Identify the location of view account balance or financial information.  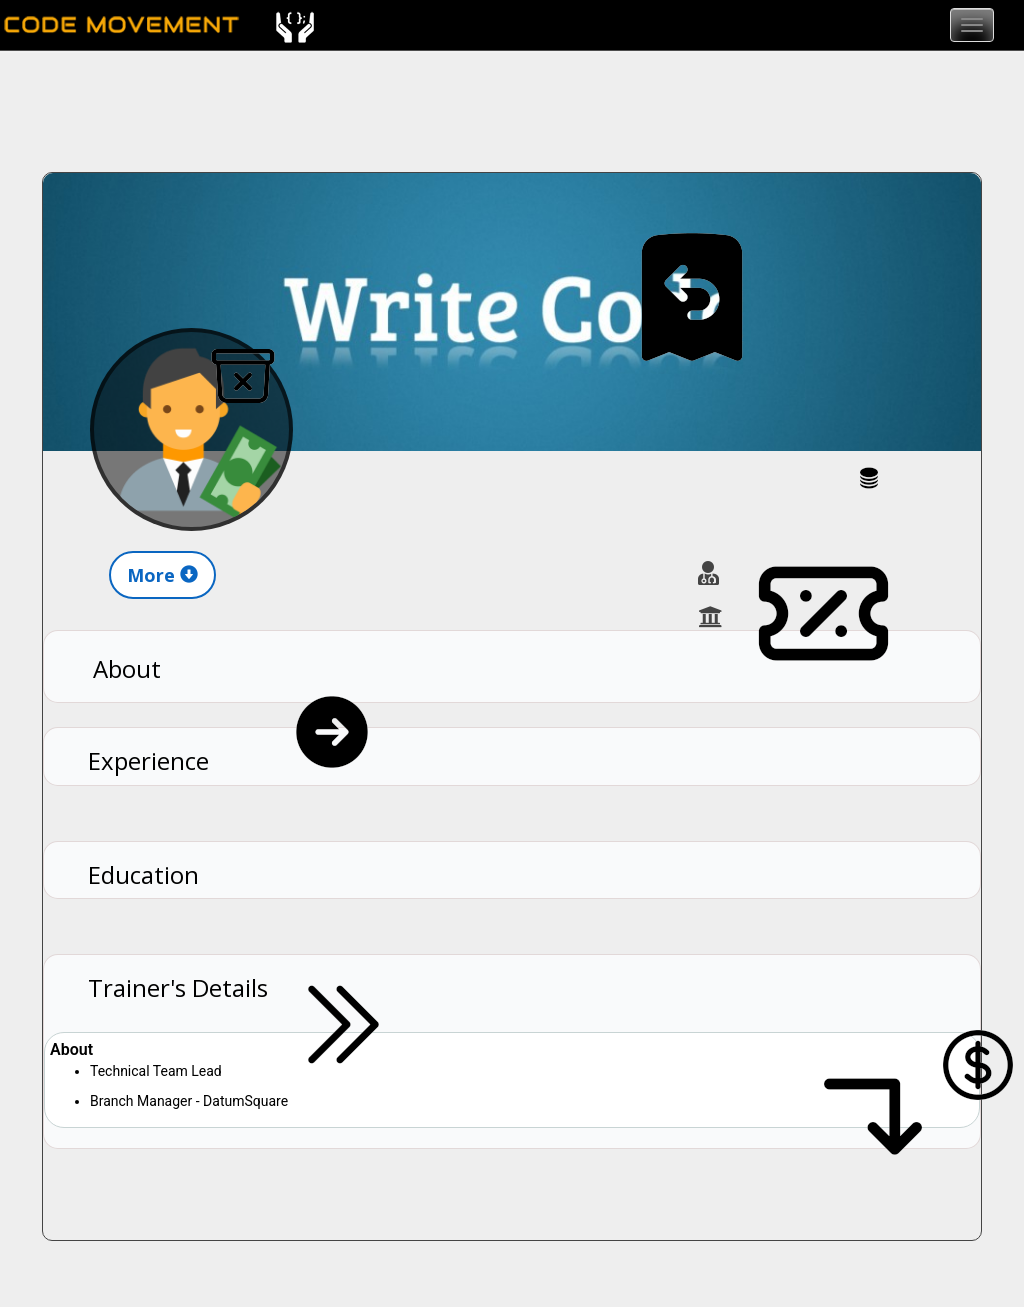
(978, 1065).